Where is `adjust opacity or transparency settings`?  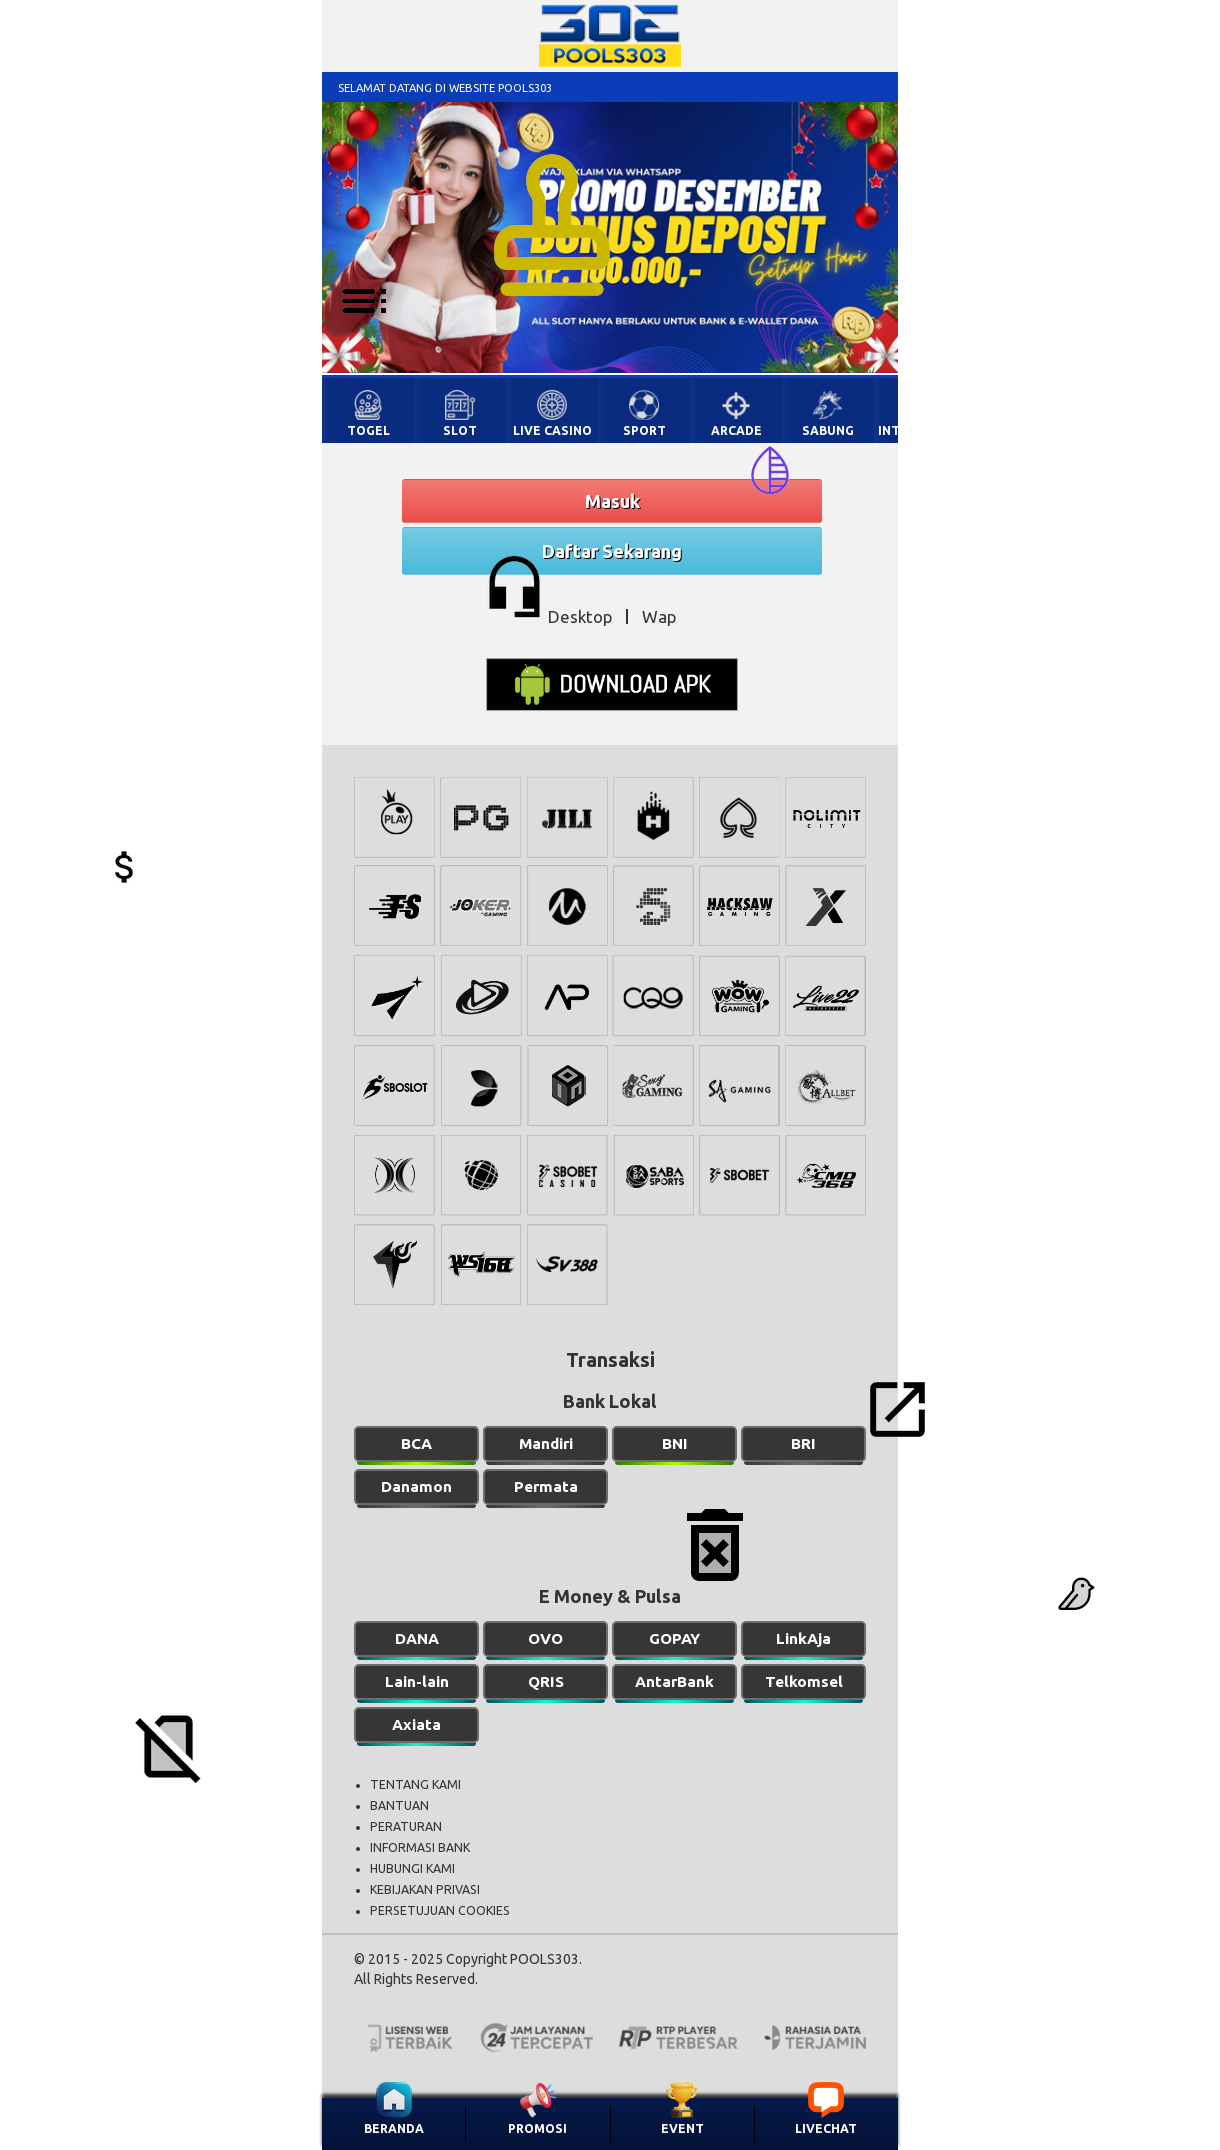 adjust opacity or transparency settings is located at coordinates (770, 472).